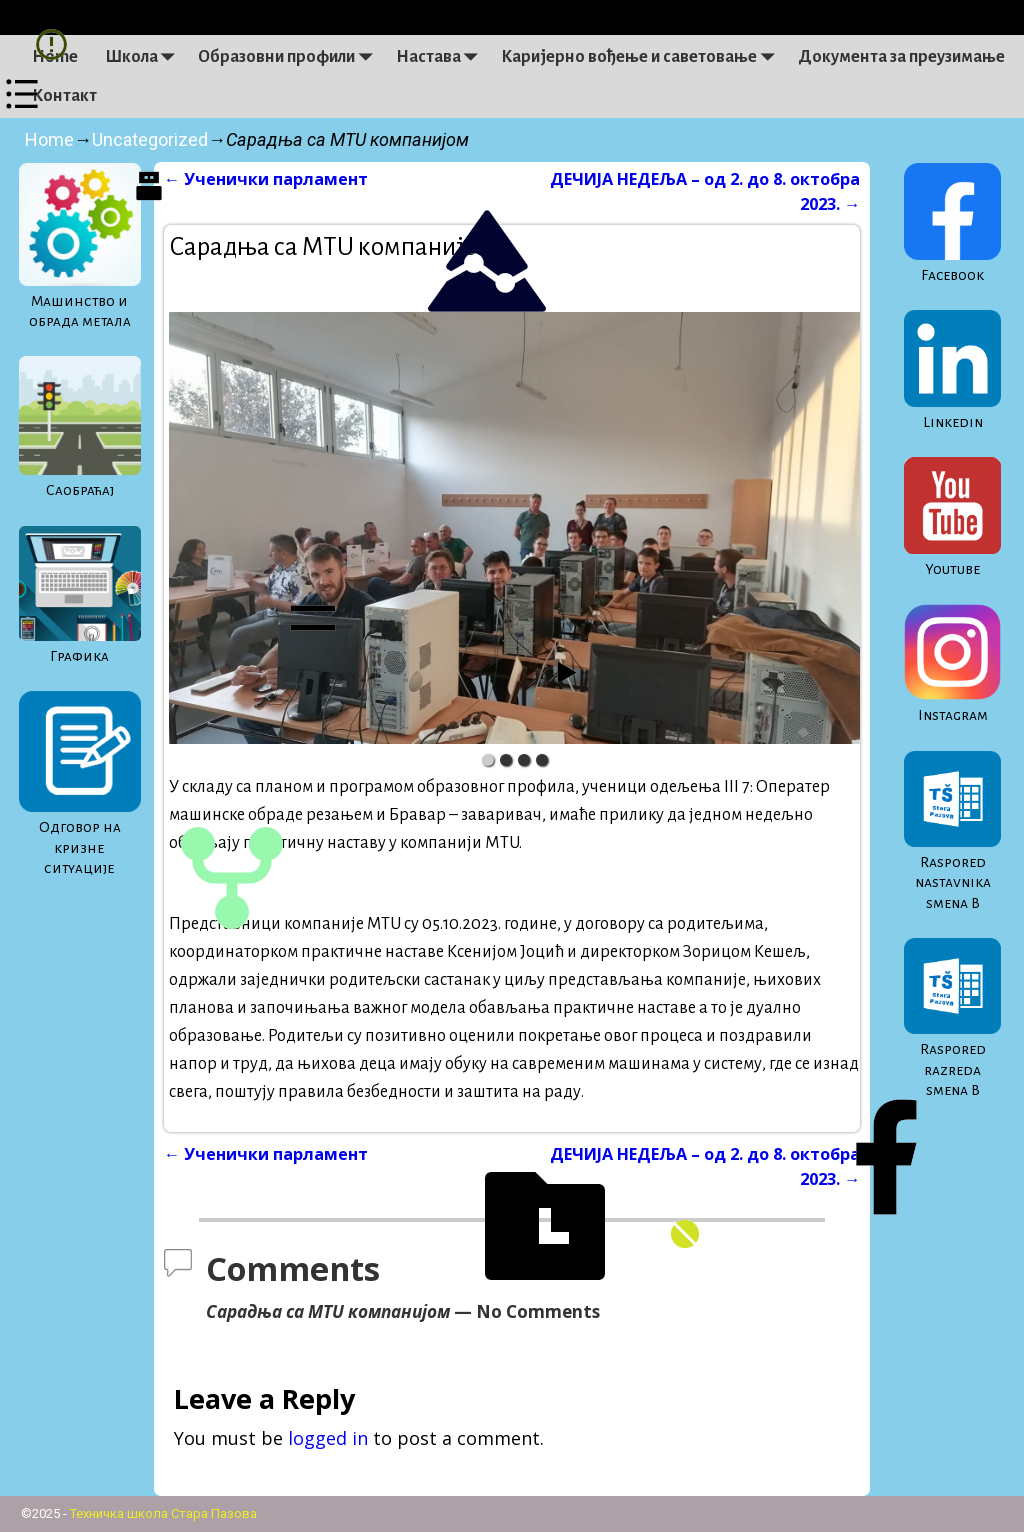  What do you see at coordinates (22, 94) in the screenshot?
I see `view items as a bulleted list` at bounding box center [22, 94].